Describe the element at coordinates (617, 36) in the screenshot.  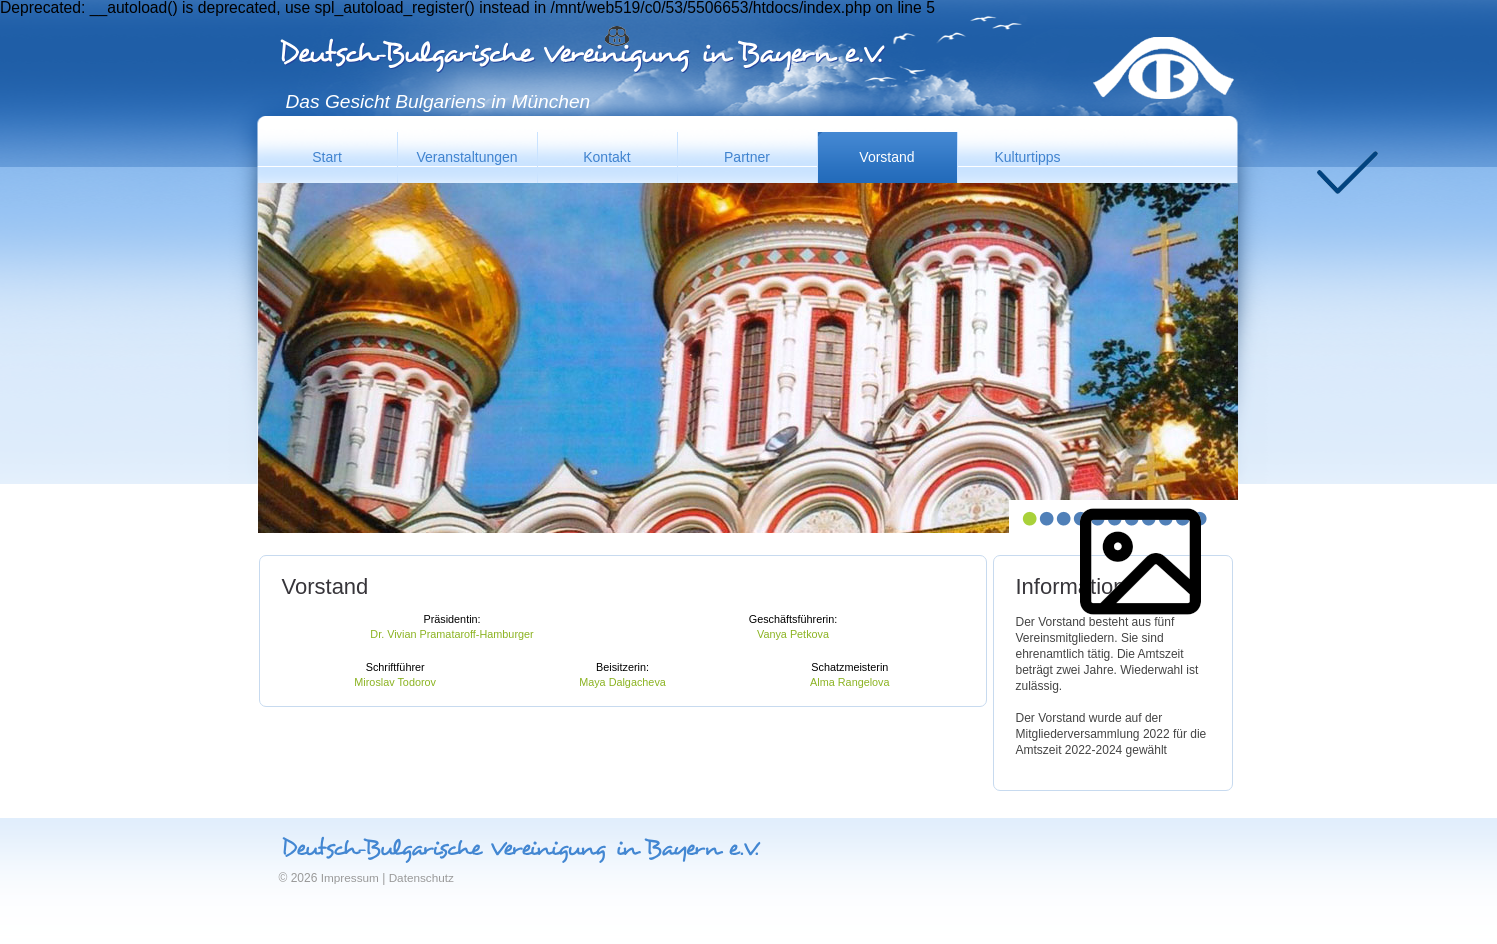
I see `access GitHub Copilot AI assistant` at that location.